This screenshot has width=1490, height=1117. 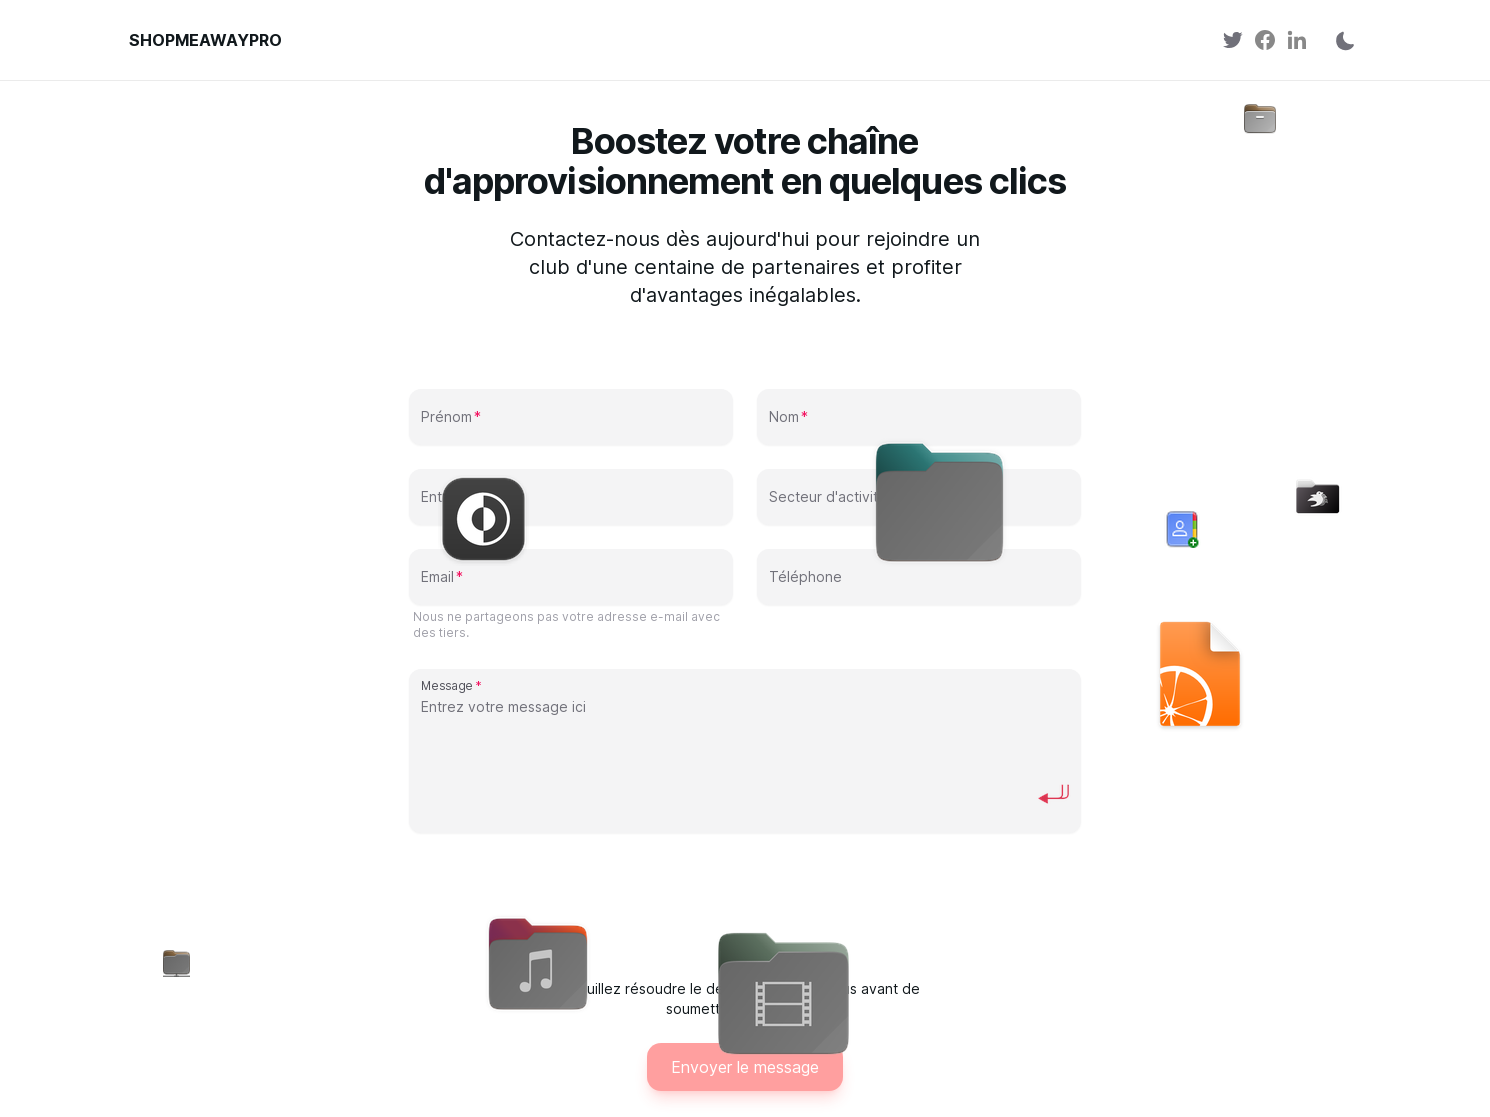 I want to click on access files stored on a remote server, so click(x=176, y=963).